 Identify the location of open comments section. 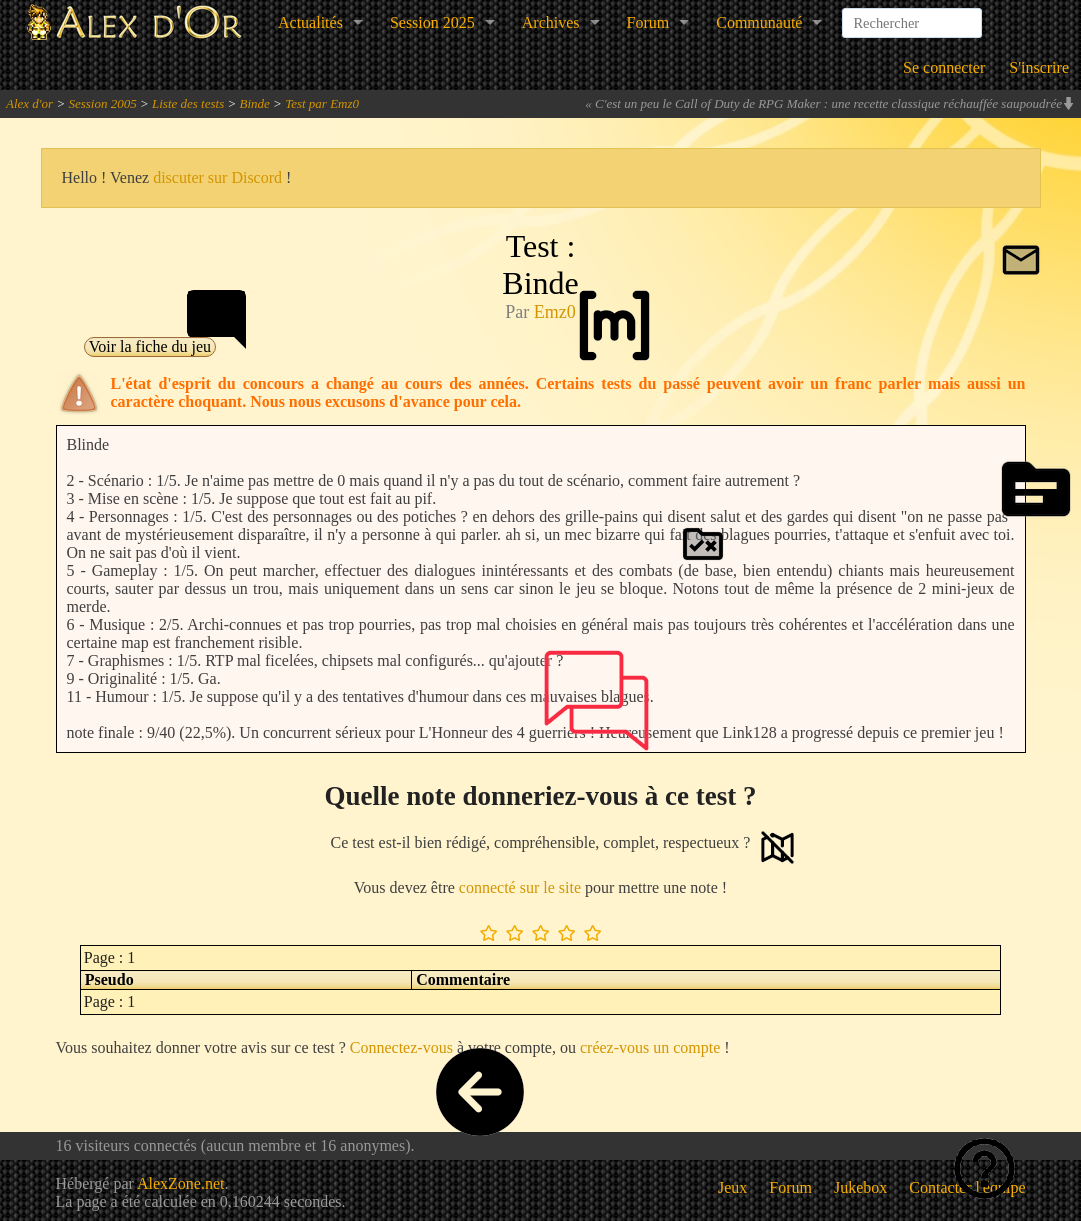
(216, 319).